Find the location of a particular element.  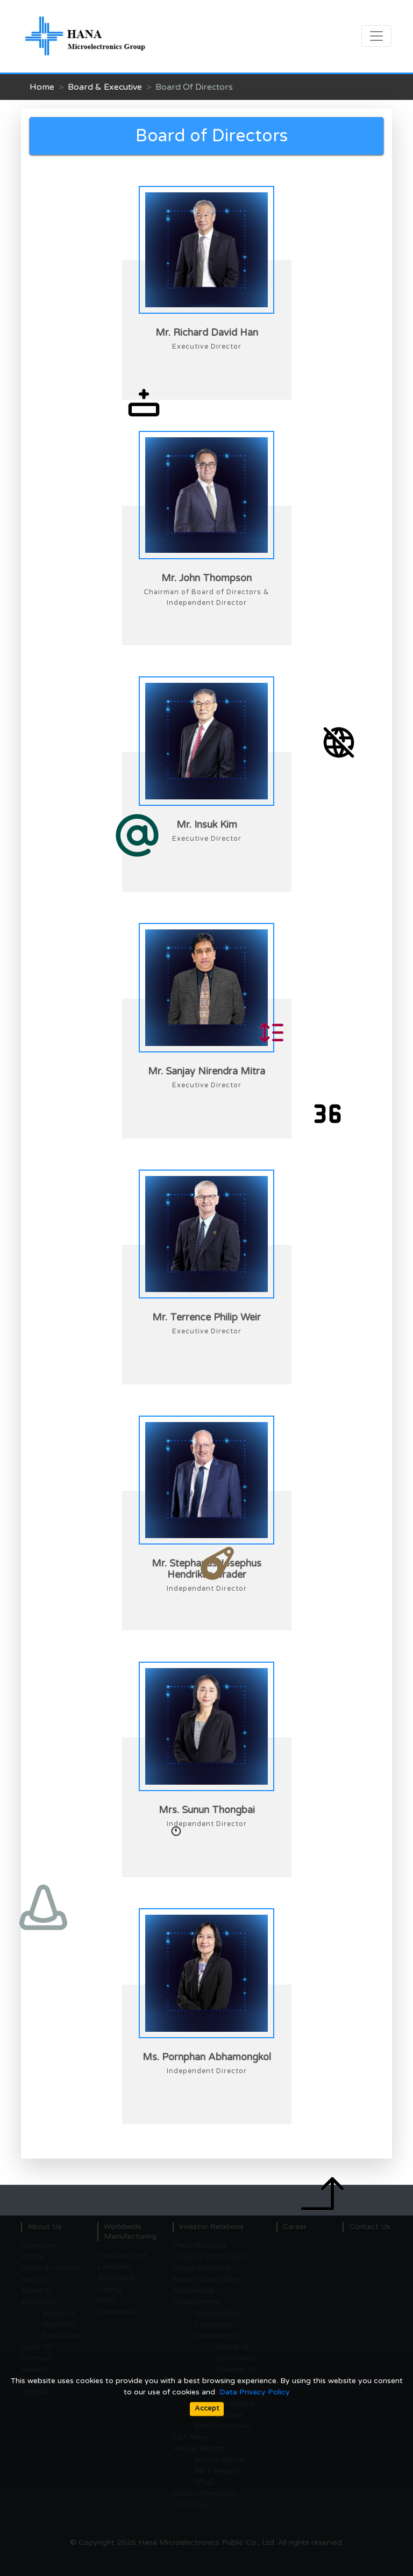

insert a new row above is located at coordinates (144, 402).